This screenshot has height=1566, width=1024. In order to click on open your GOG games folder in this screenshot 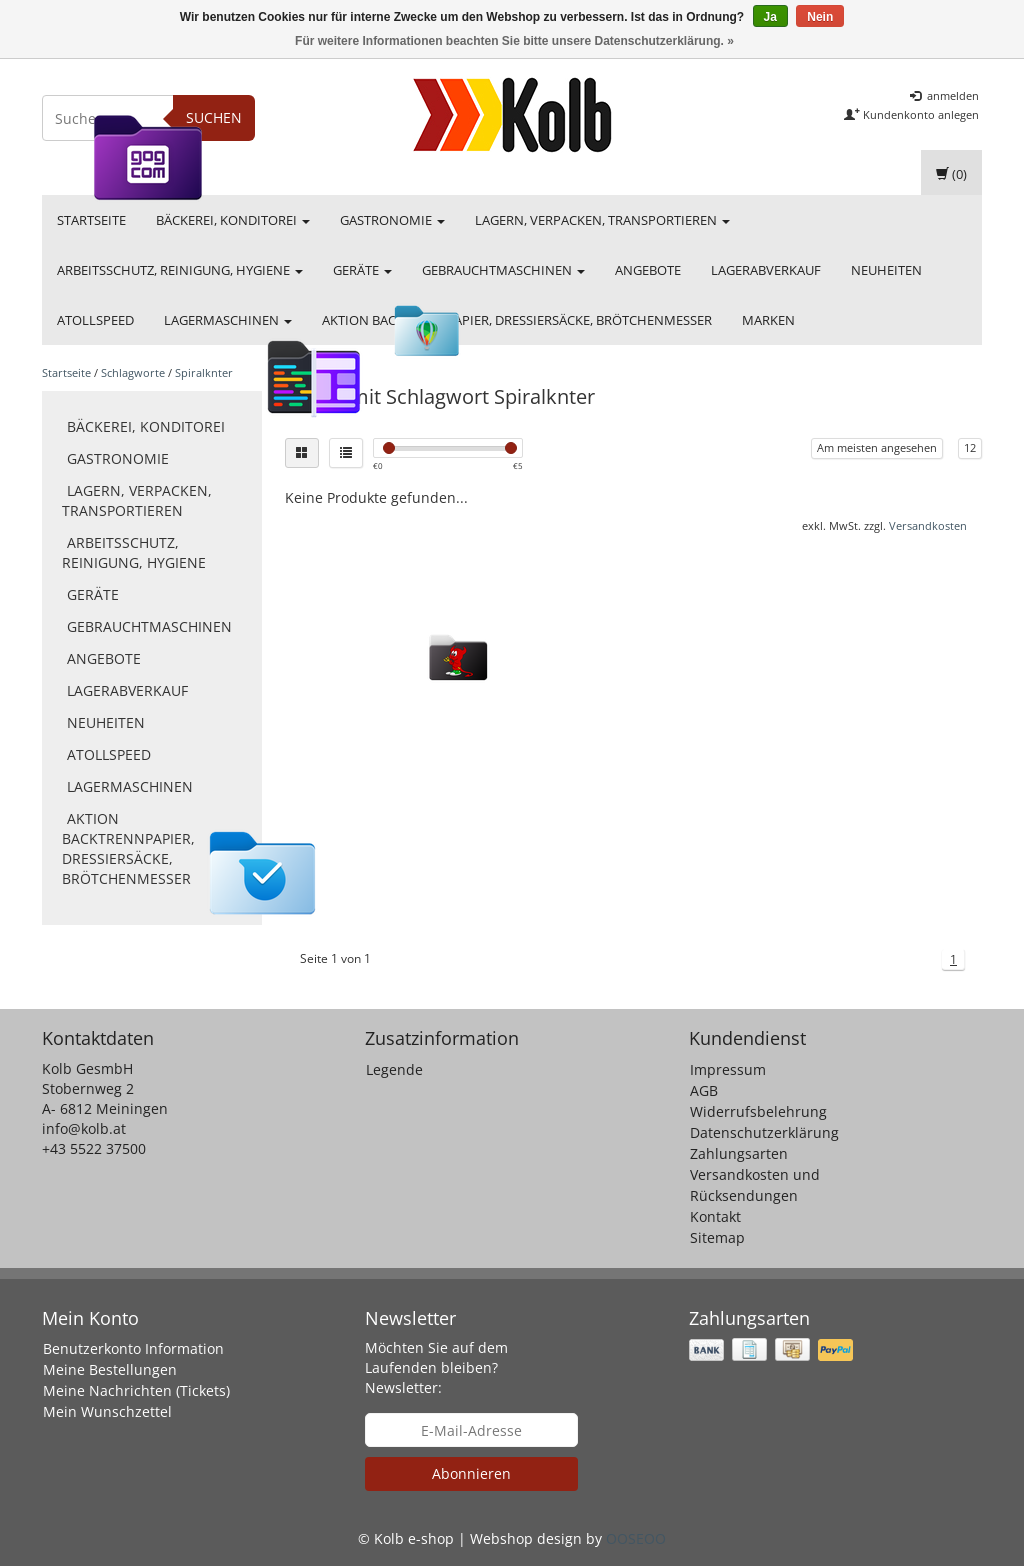, I will do `click(147, 160)`.